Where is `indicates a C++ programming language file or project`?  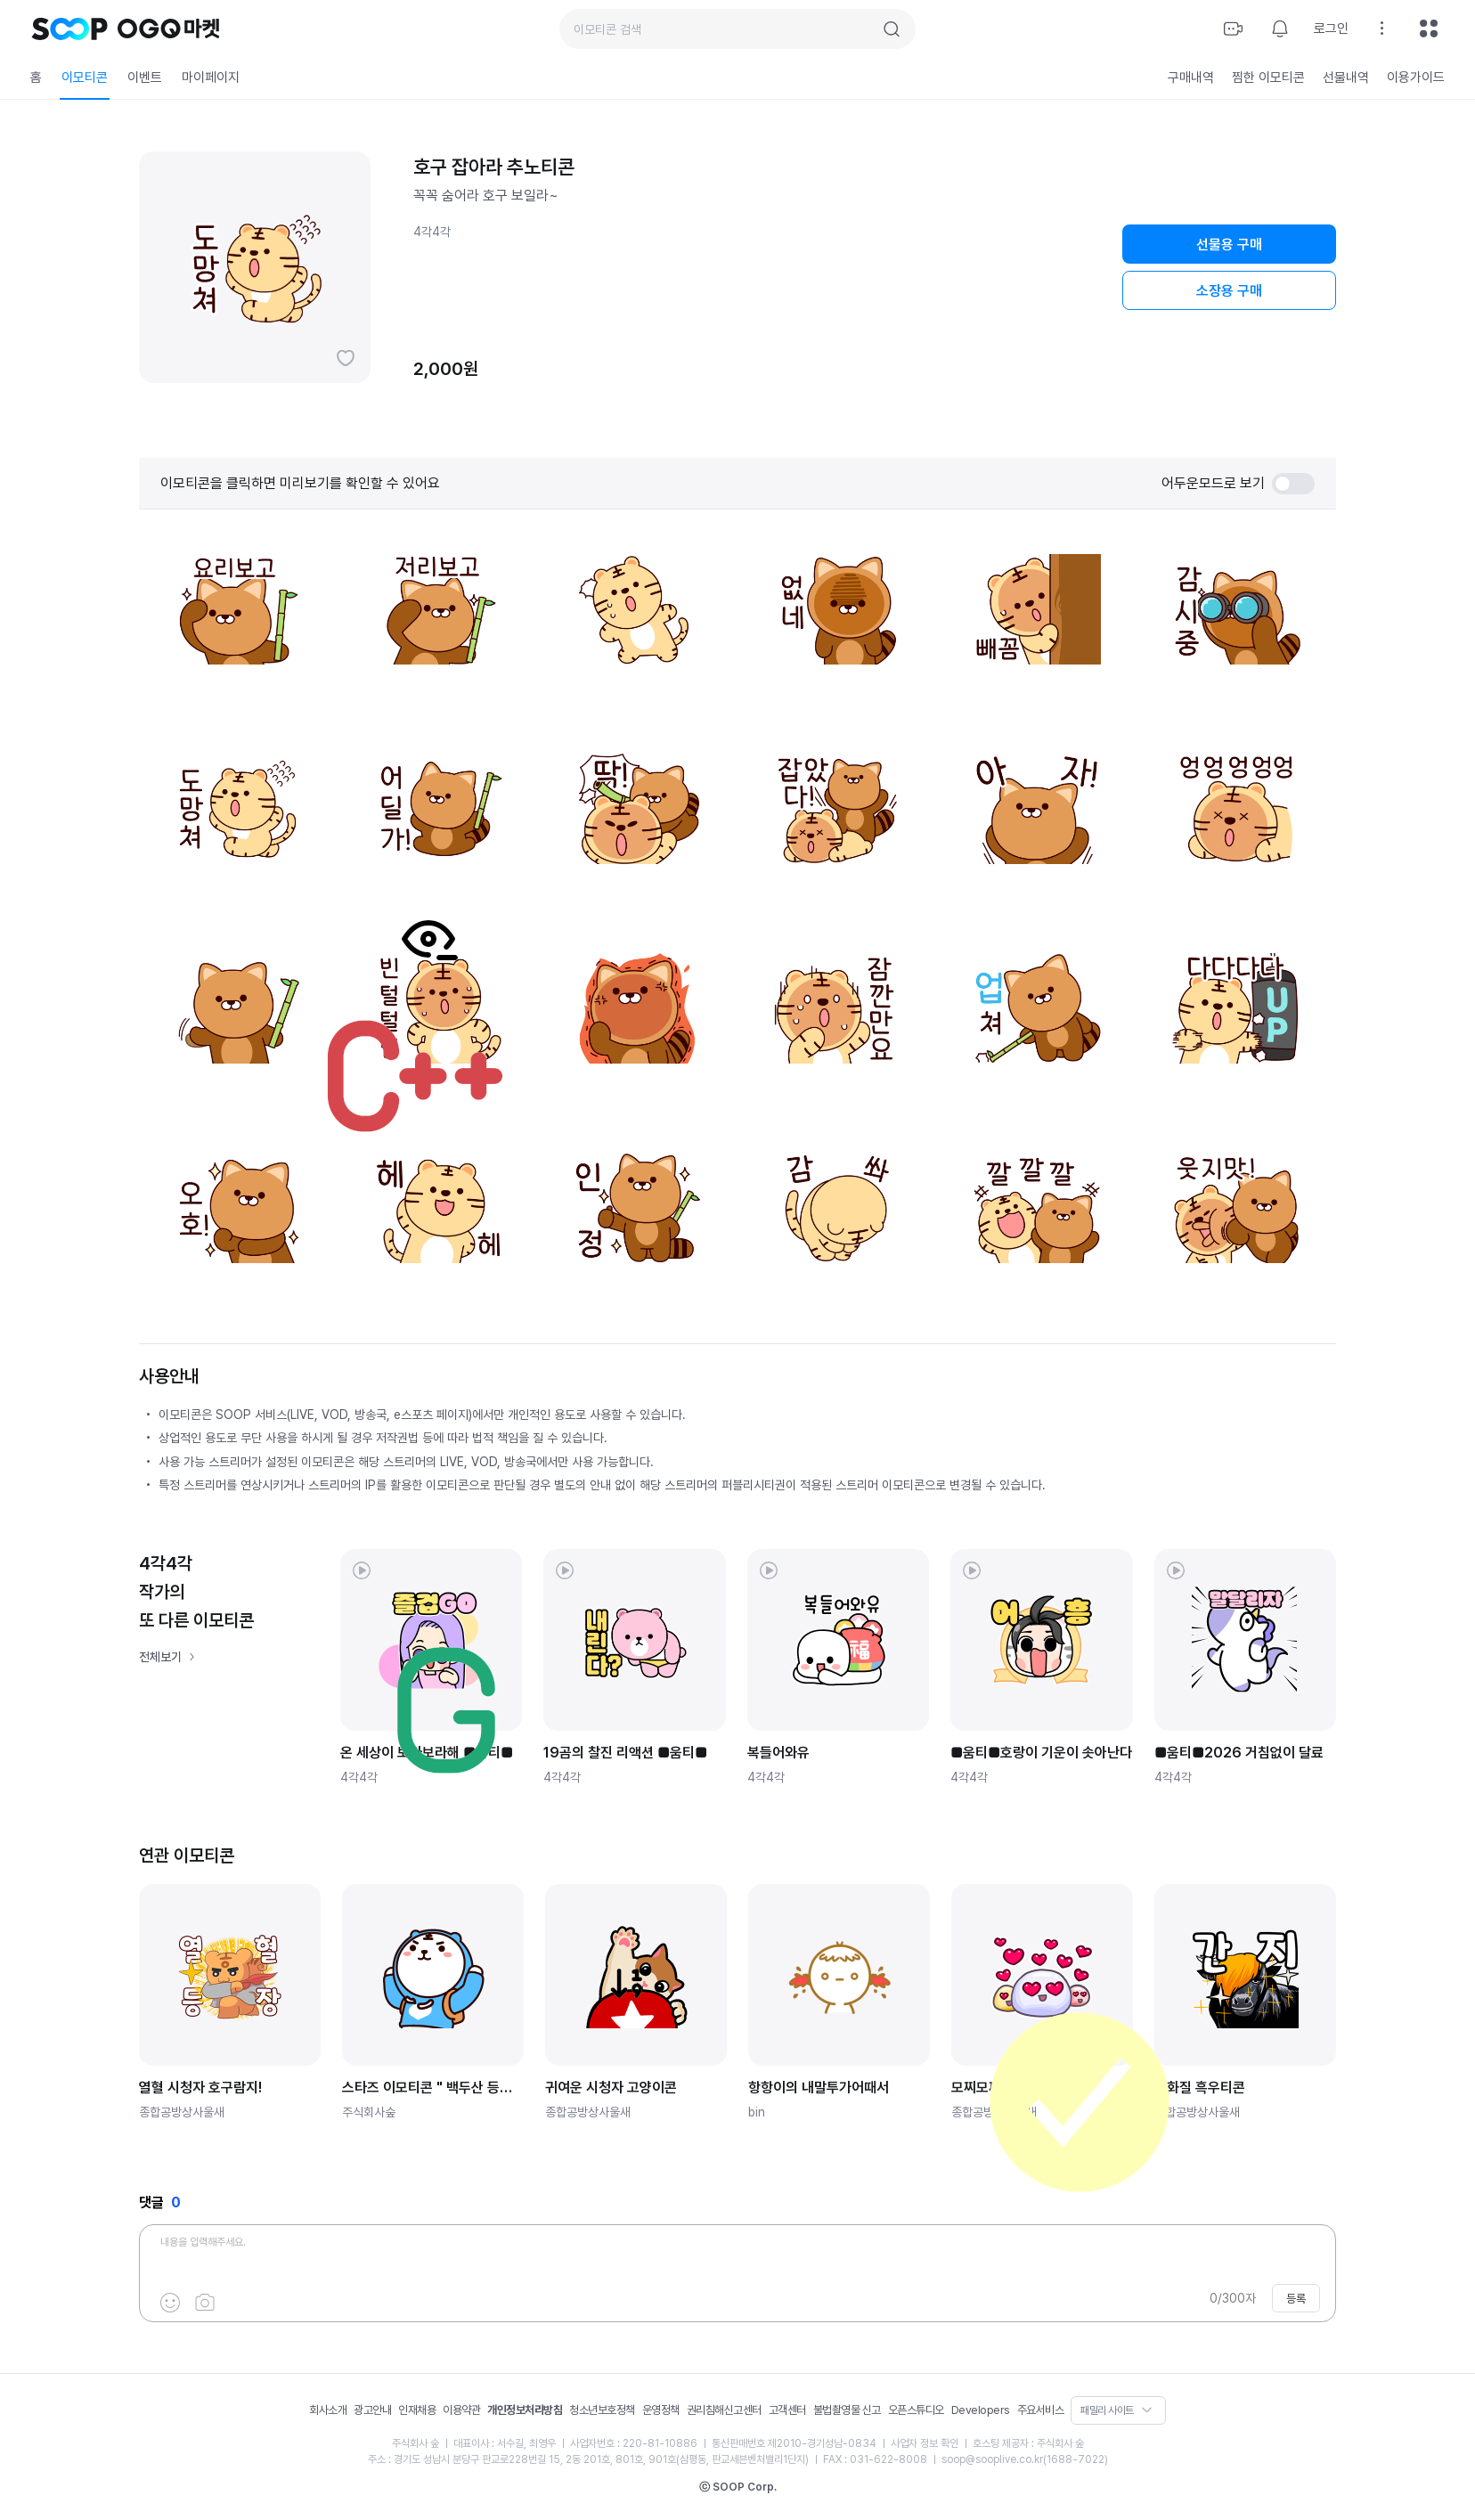 indicates a C++ programming language file or project is located at coordinates (415, 1076).